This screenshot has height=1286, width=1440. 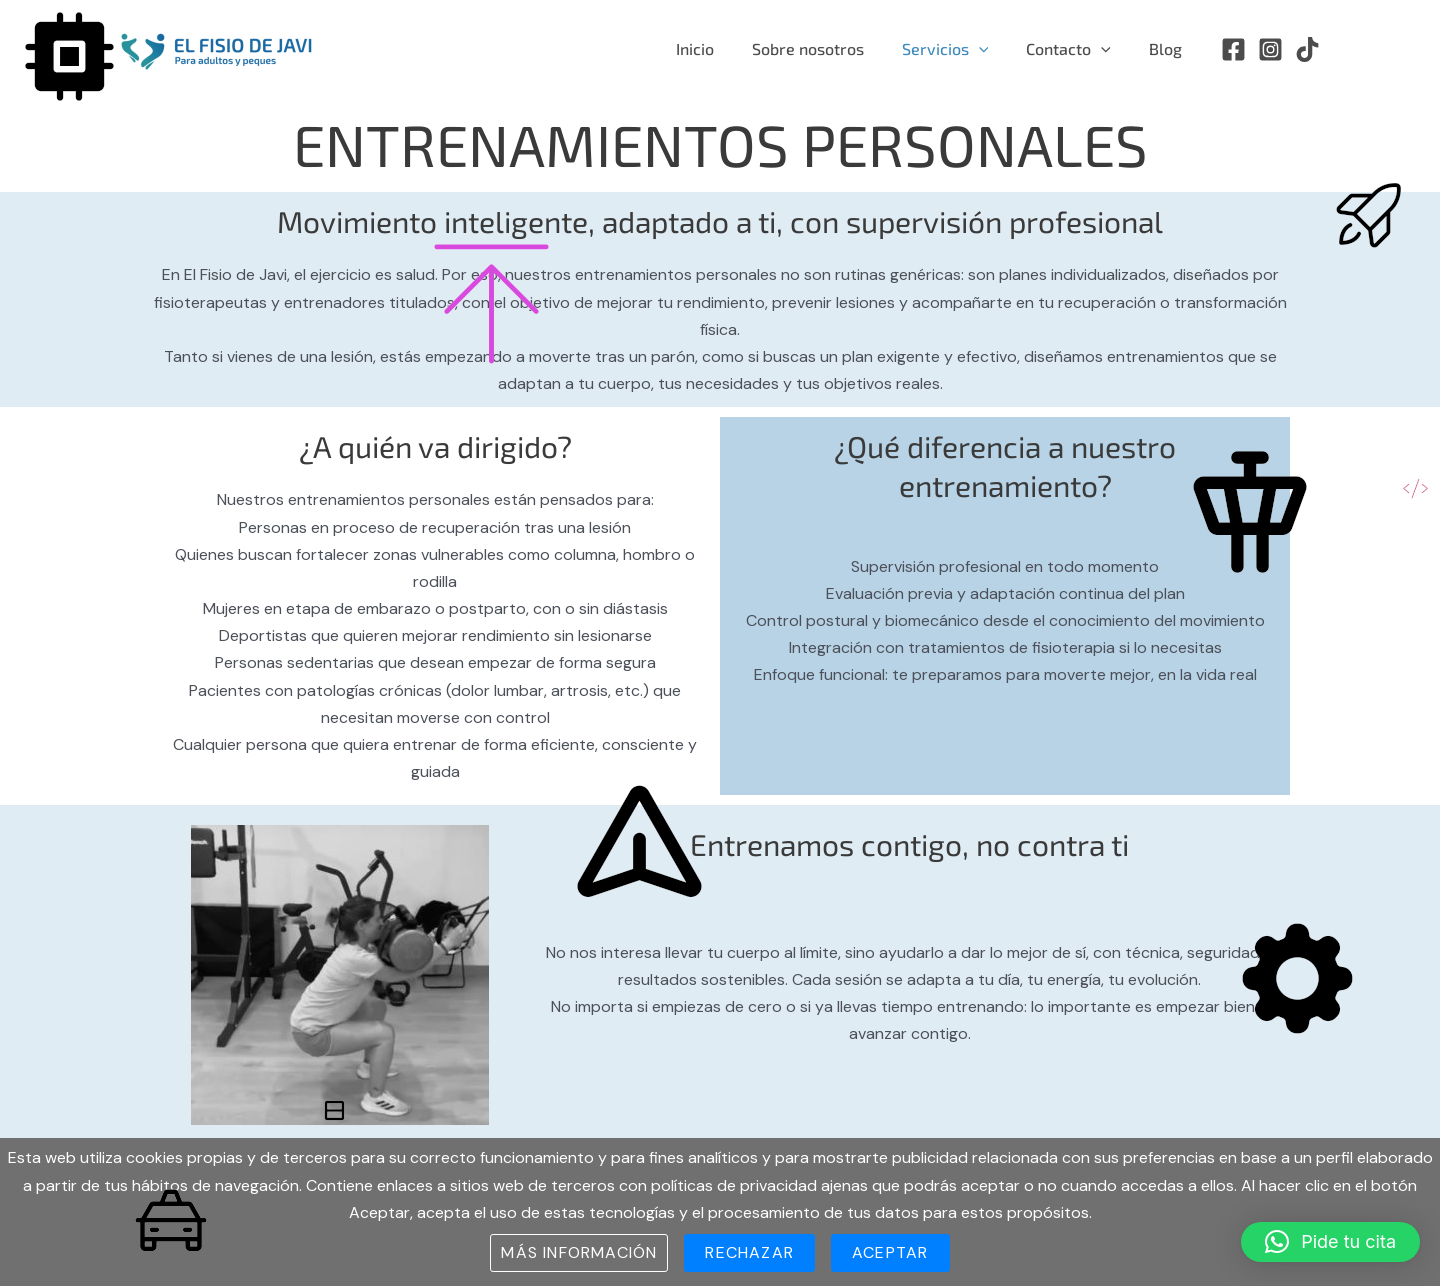 I want to click on send a message or email, so click(x=639, y=843).